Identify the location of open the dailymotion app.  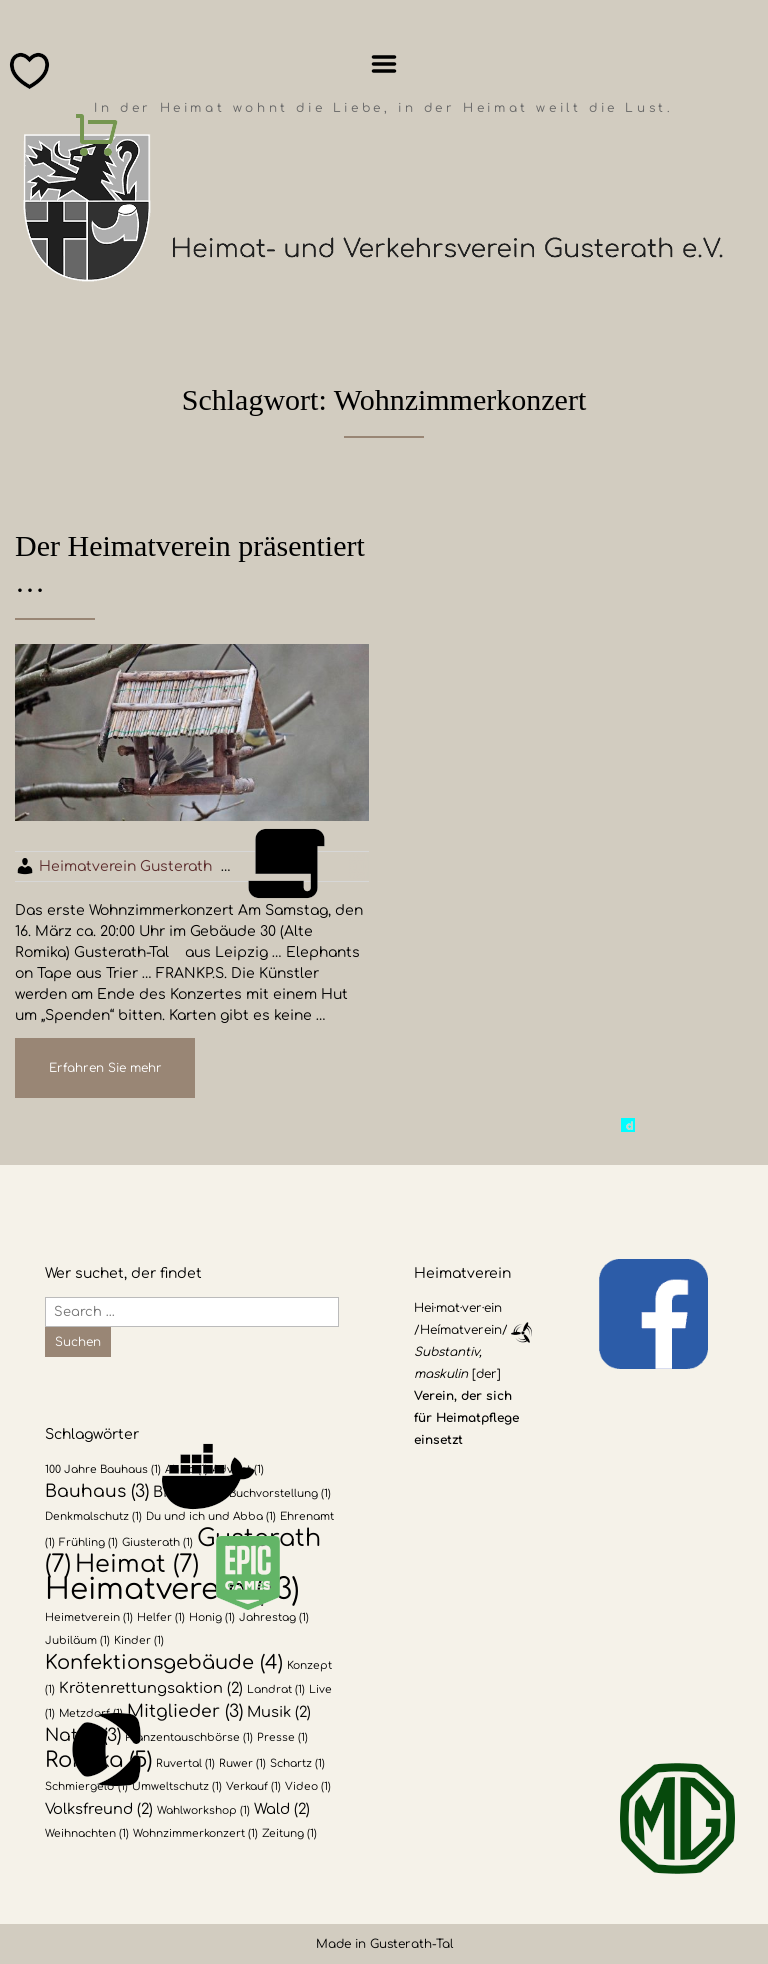
(628, 1125).